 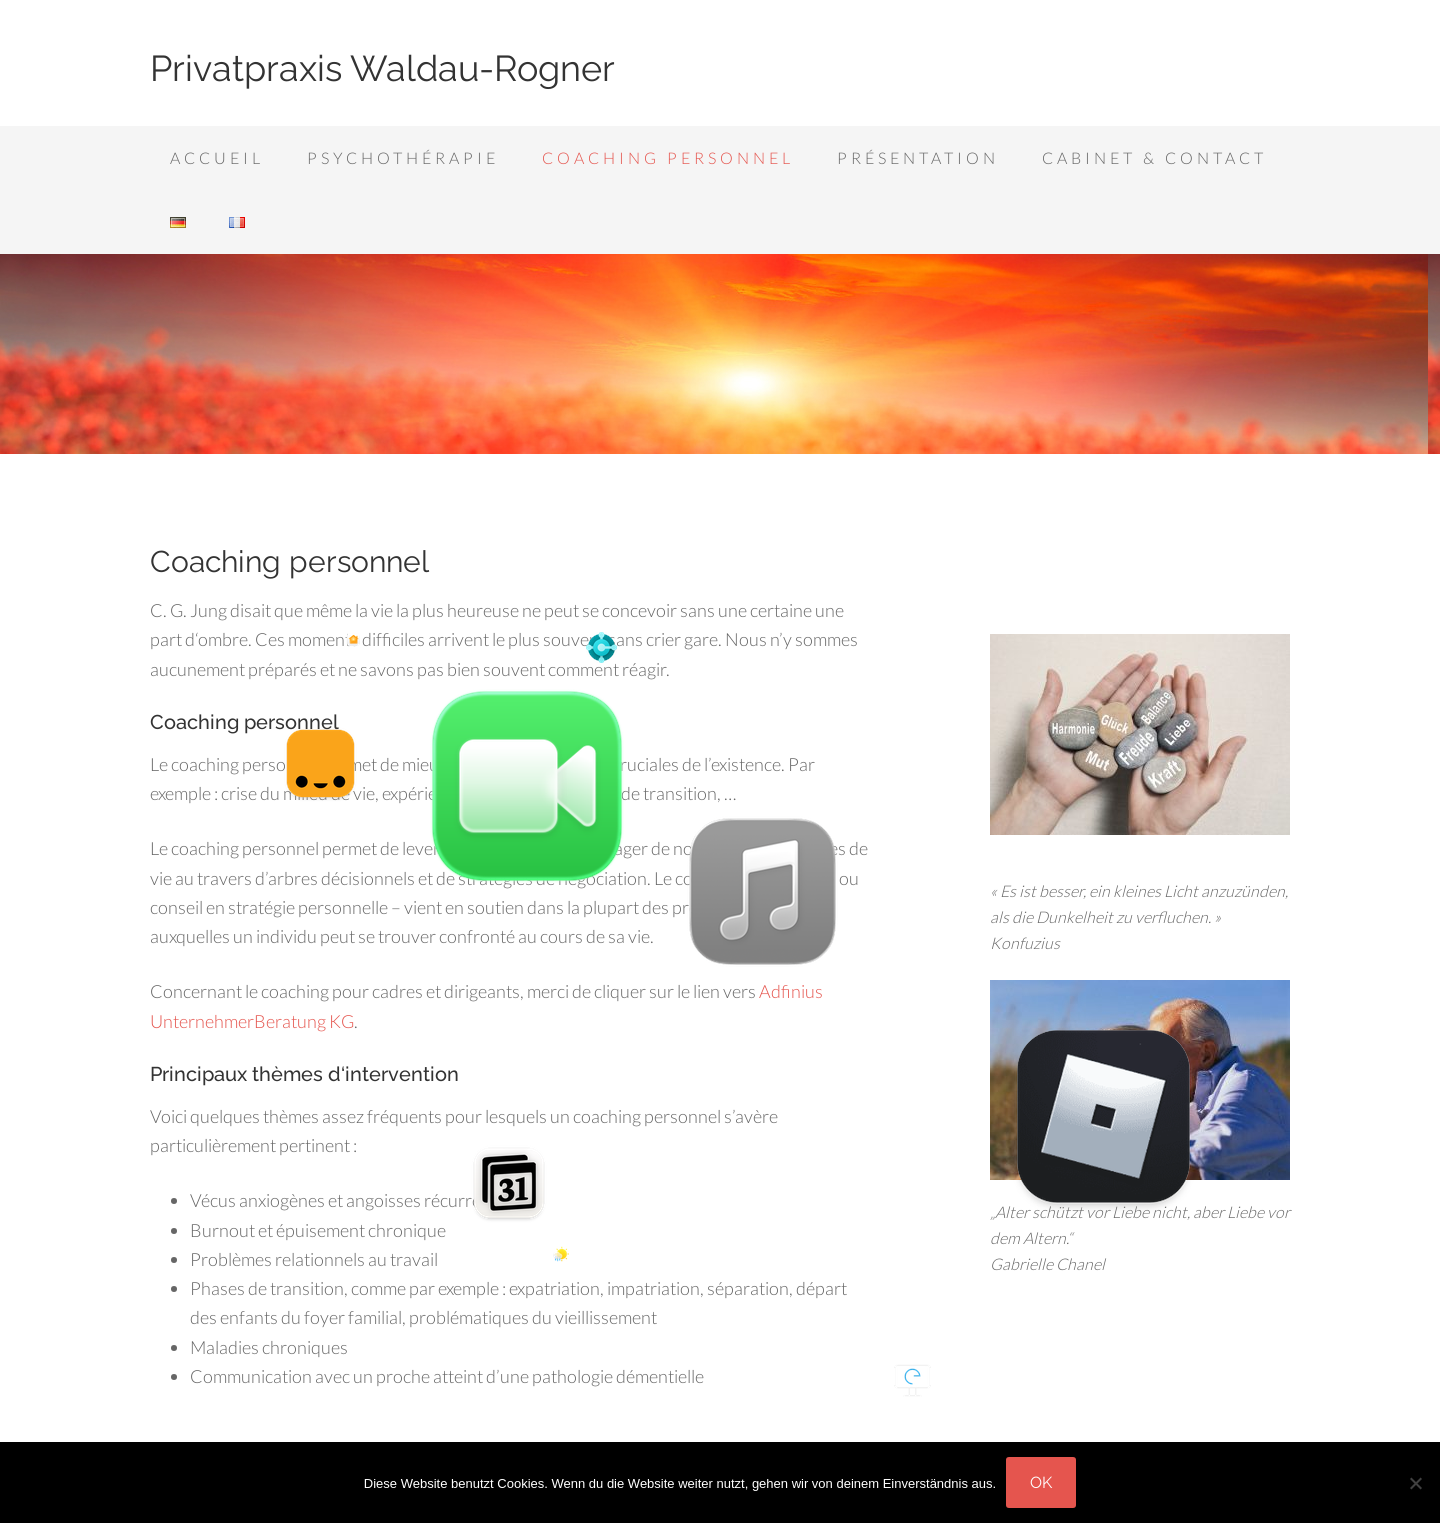 I want to click on open video player application, so click(x=527, y=786).